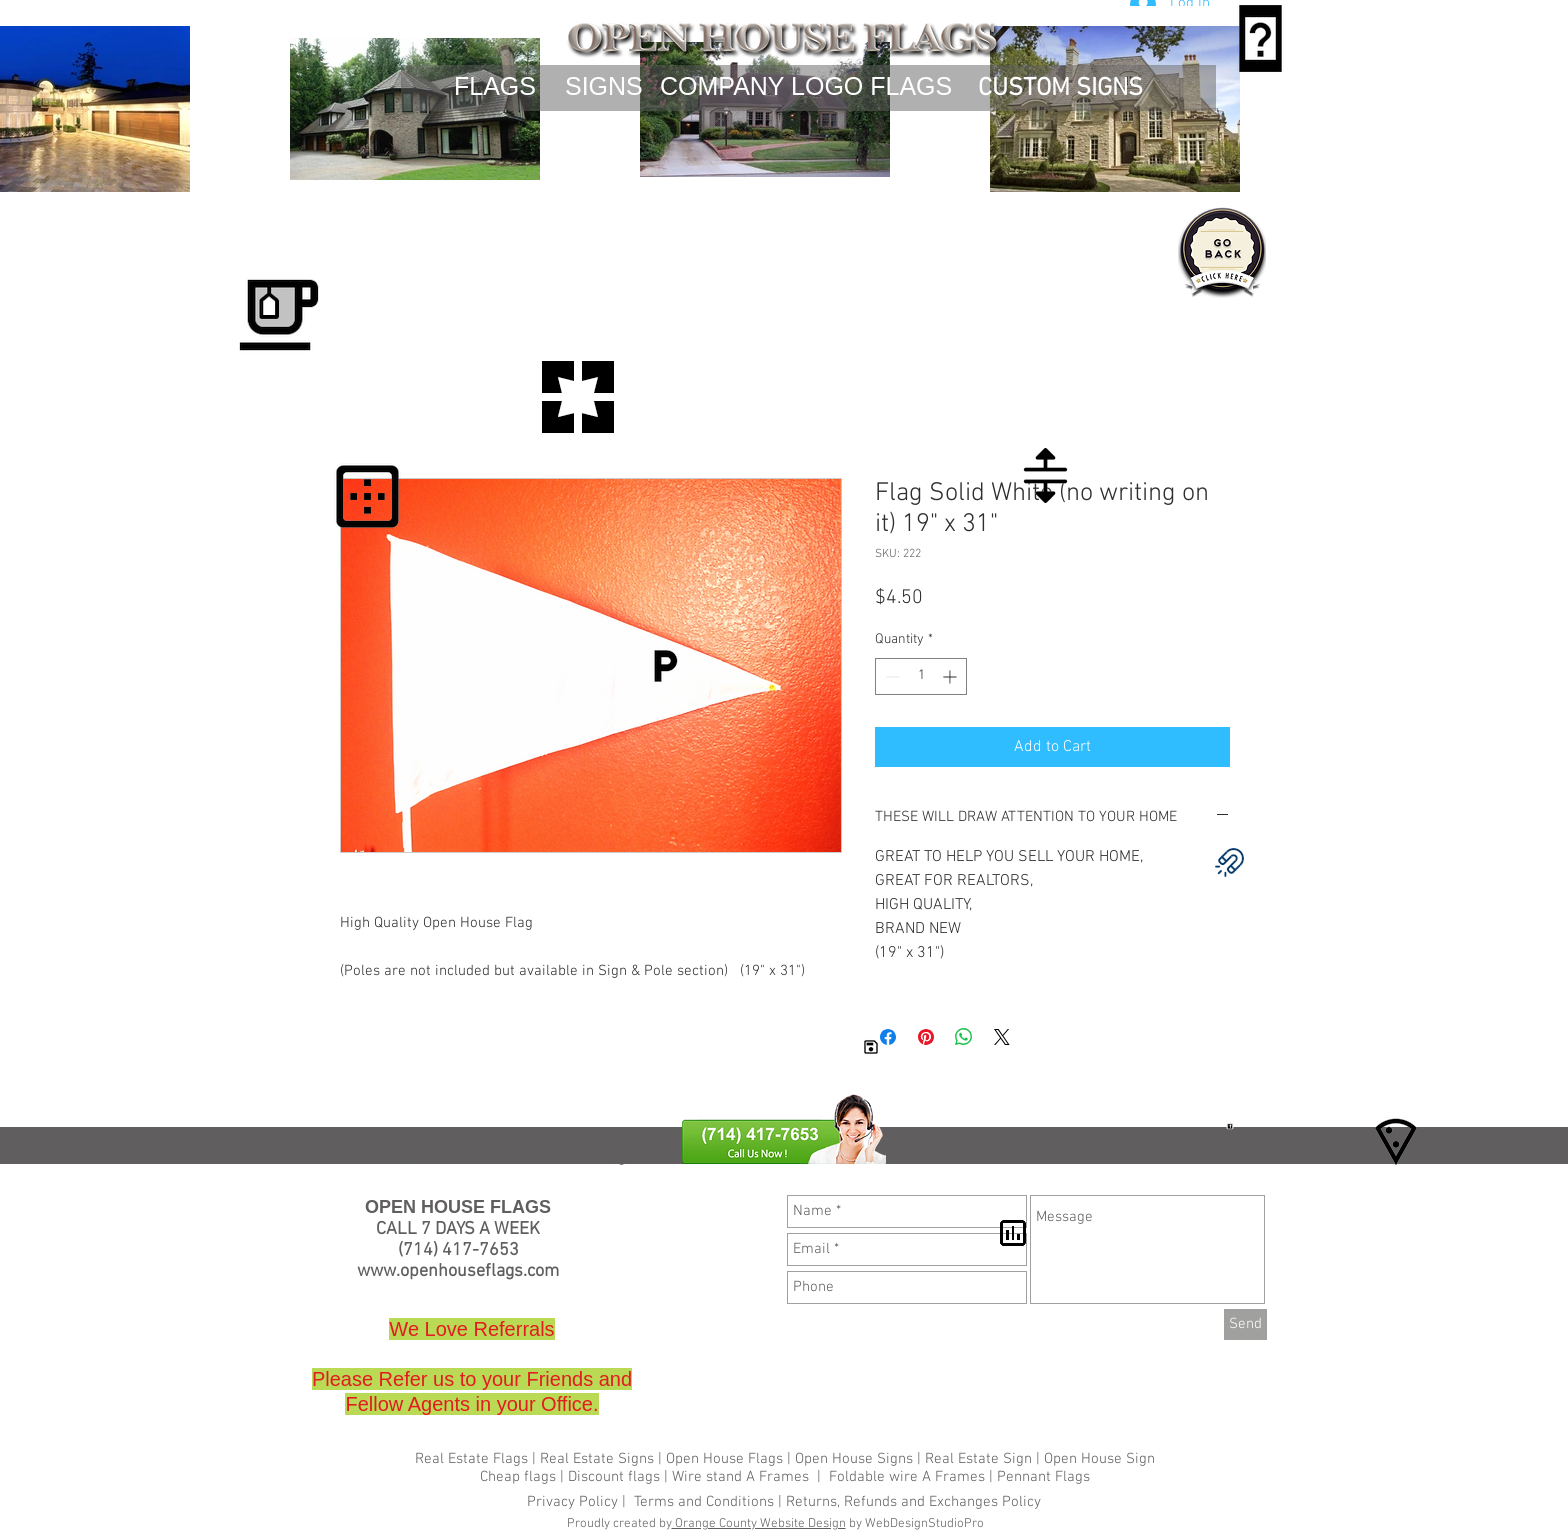 This screenshot has width=1568, height=1533. I want to click on attract or pull related items together, so click(1229, 862).